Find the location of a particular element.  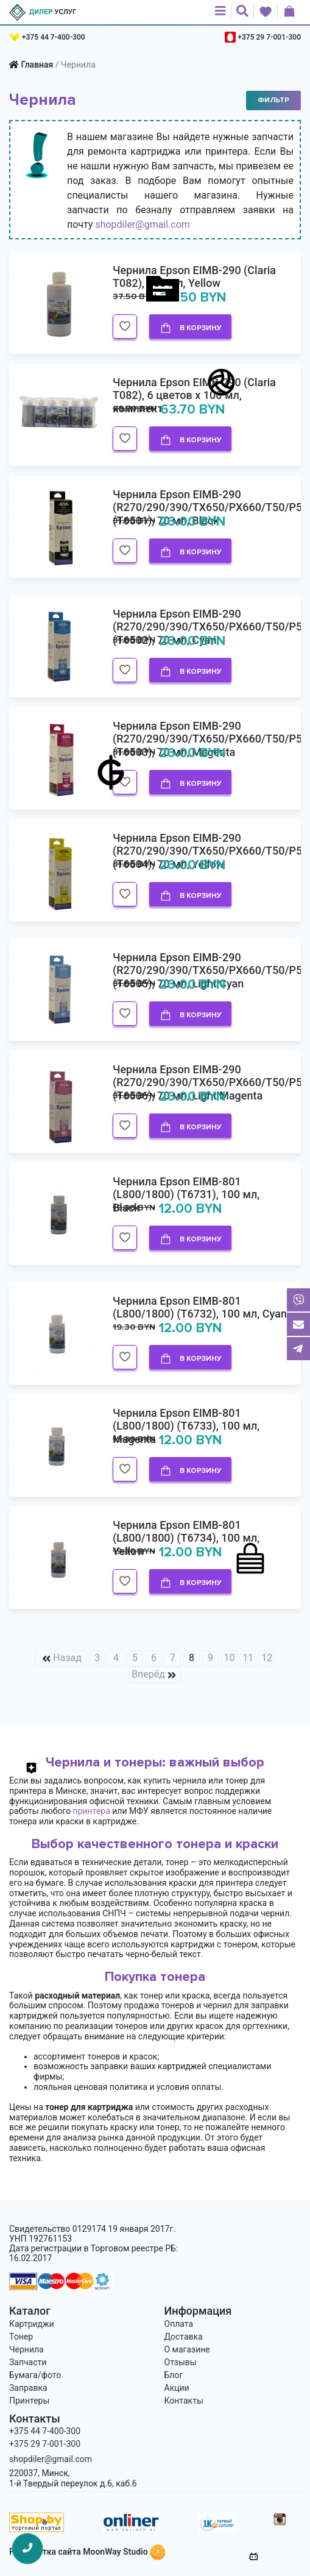

indicates a secure or encrypted connection is located at coordinates (250, 1560).